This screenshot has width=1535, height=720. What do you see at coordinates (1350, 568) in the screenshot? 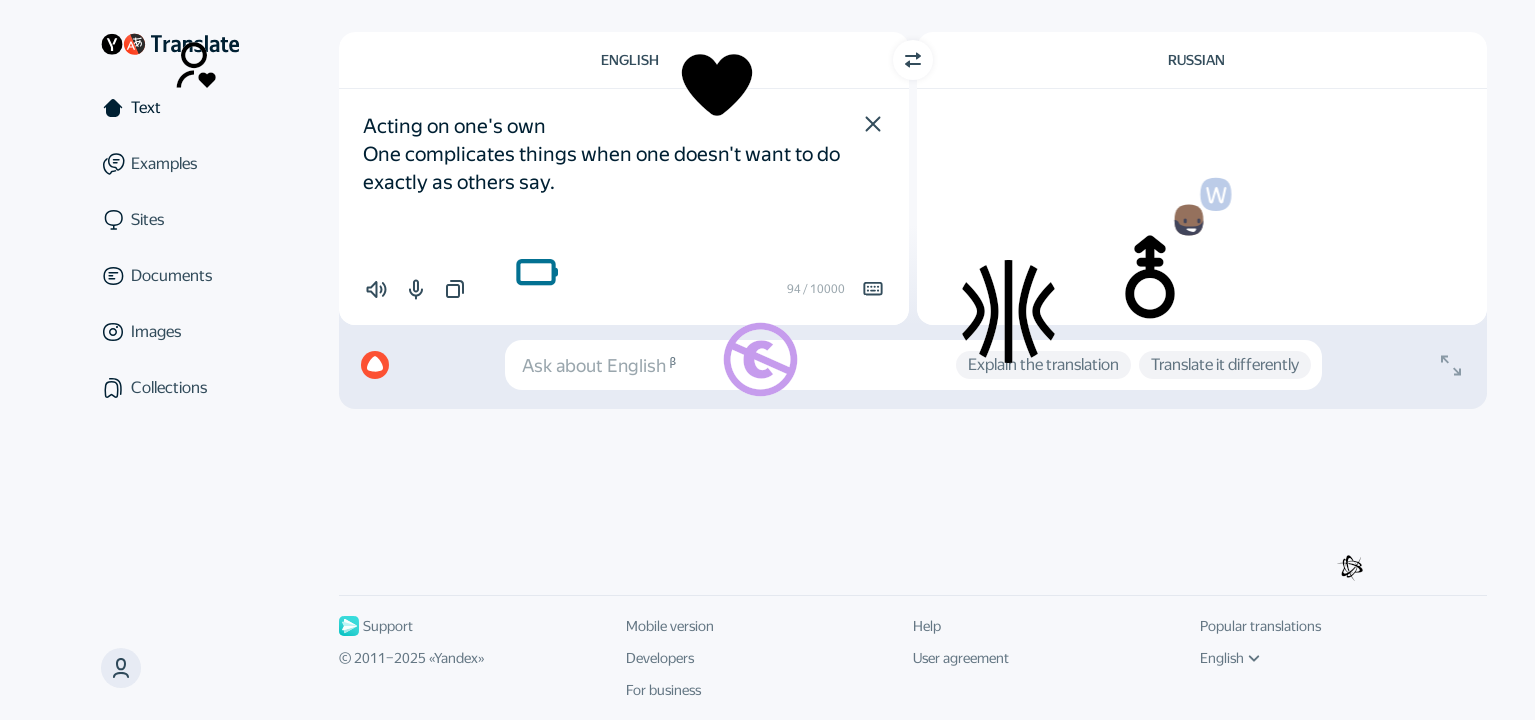
I see `launch Battle.net gaming platform` at bounding box center [1350, 568].